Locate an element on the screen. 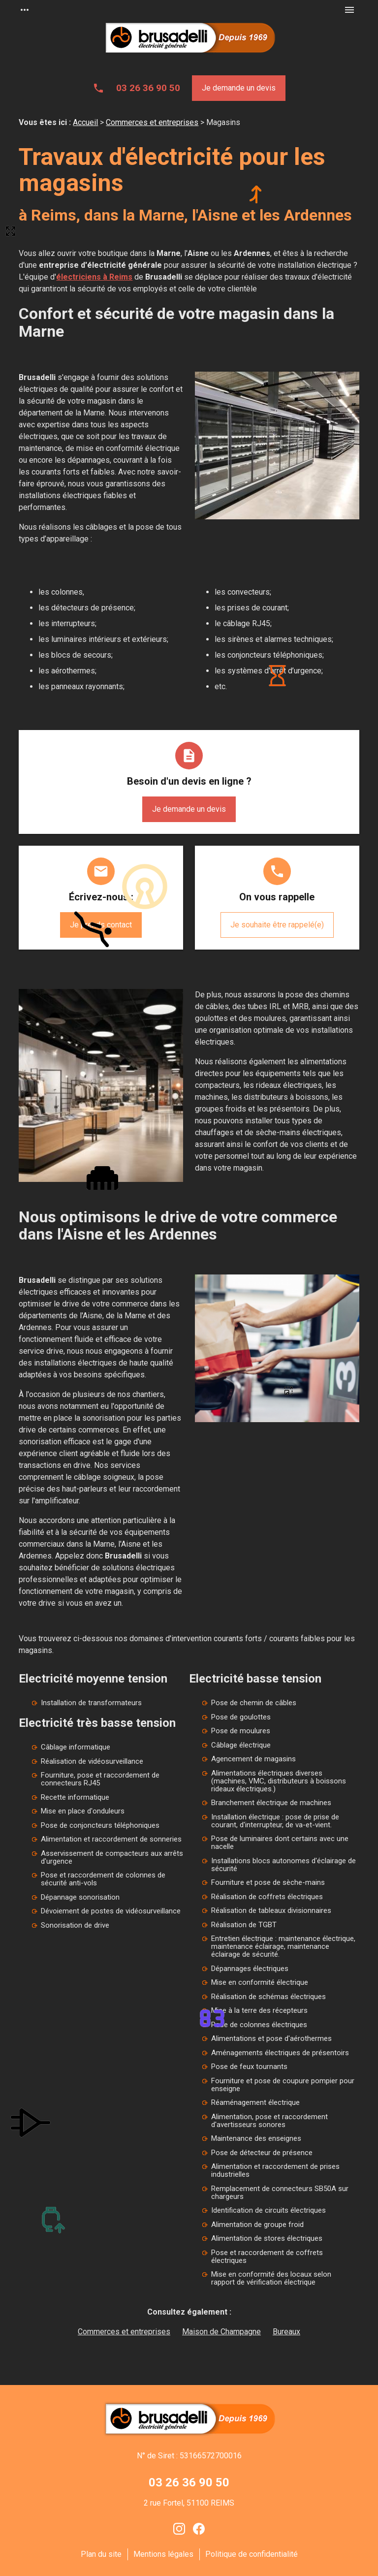 The image size is (378, 2576). indicates a process is in progress or loading is located at coordinates (277, 675).